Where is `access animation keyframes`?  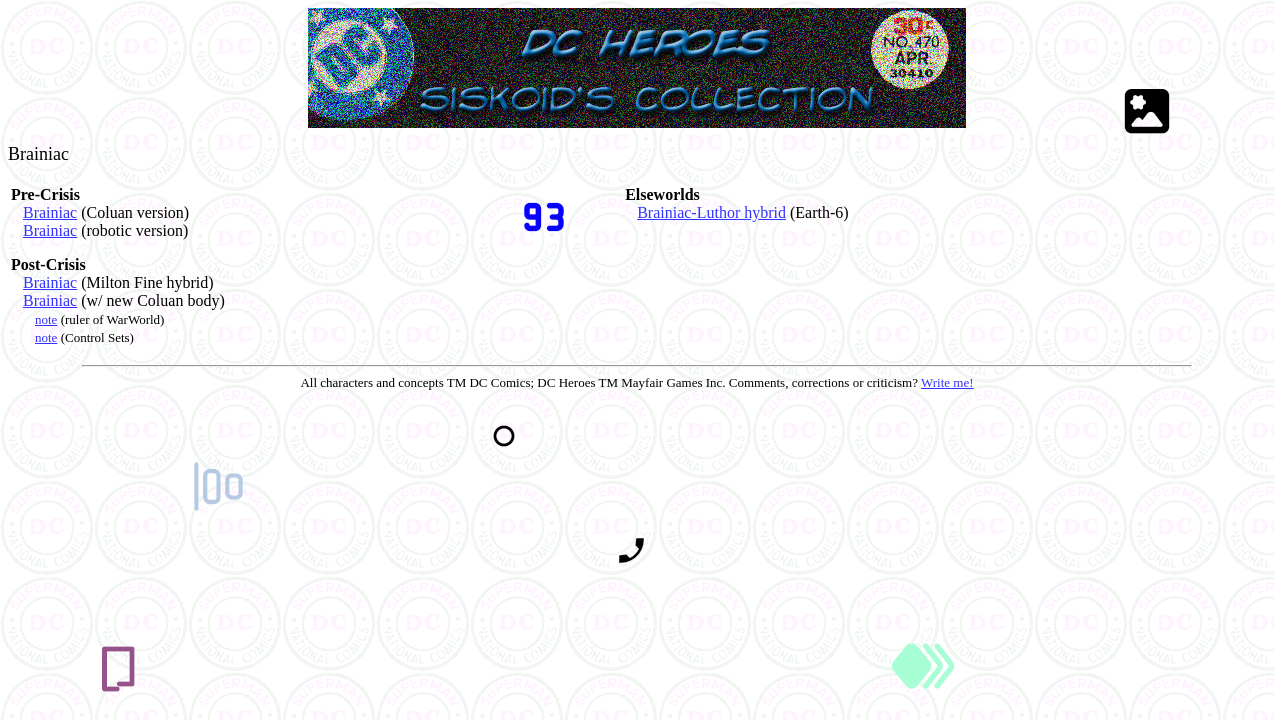 access animation keyframes is located at coordinates (923, 666).